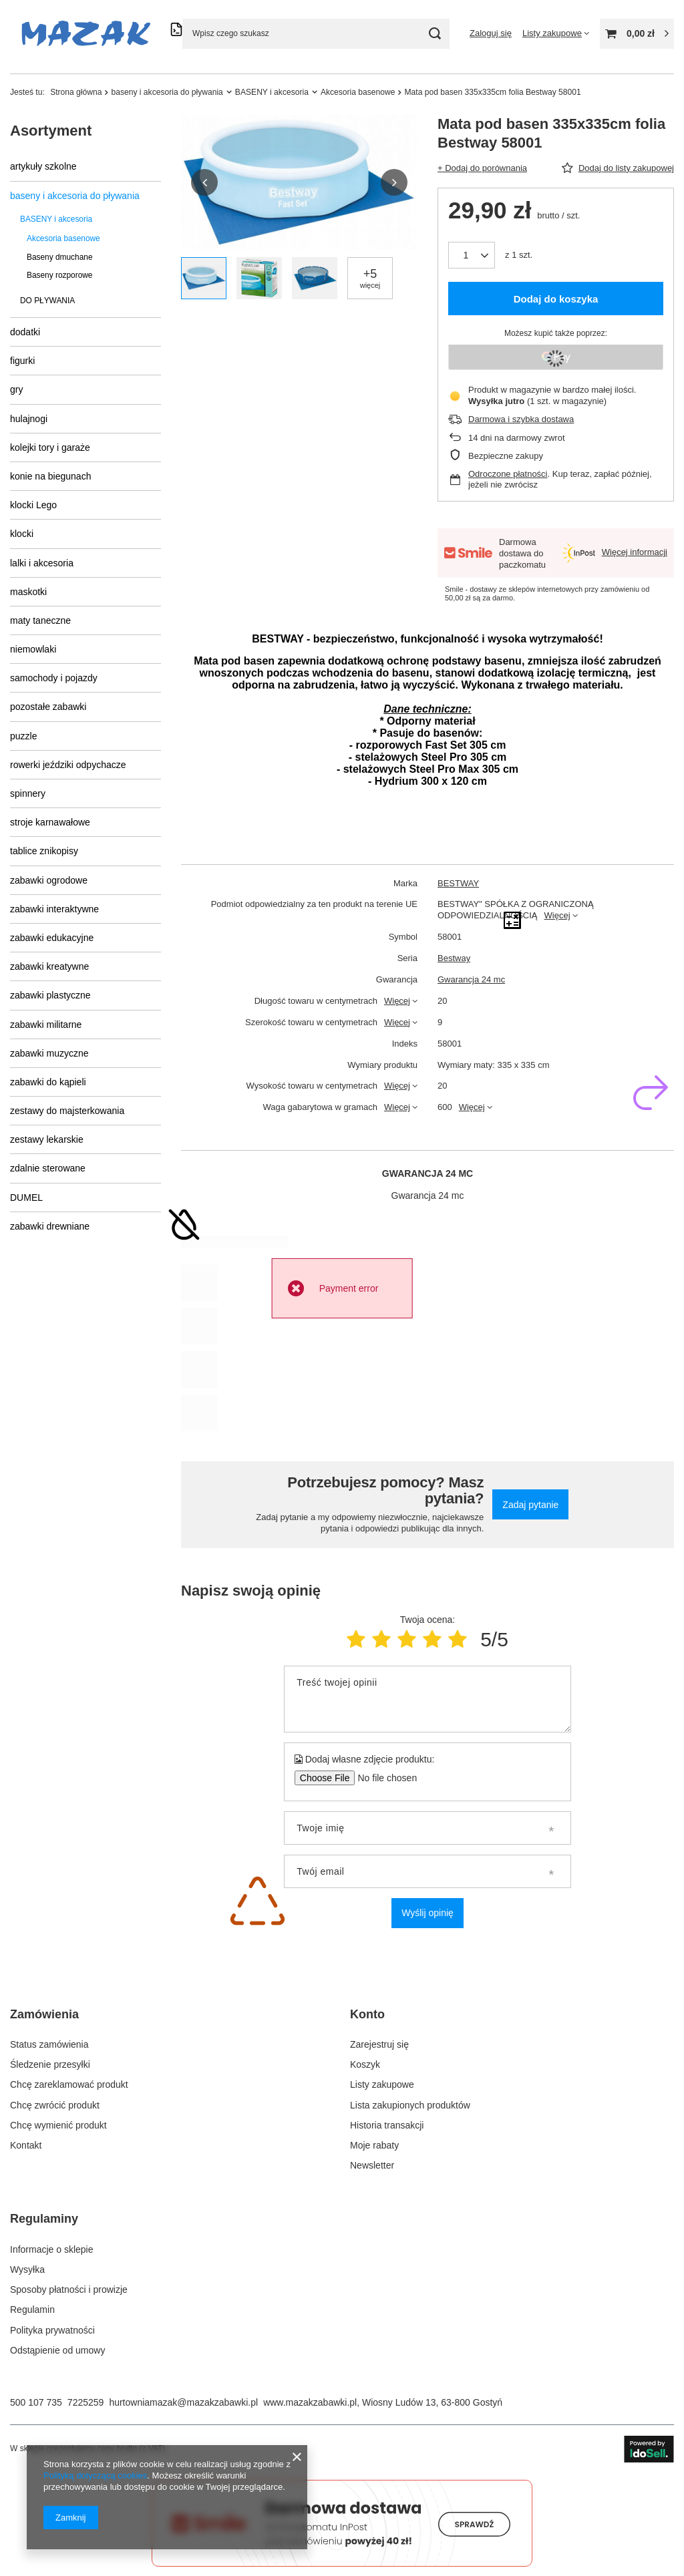 The image size is (684, 2576). What do you see at coordinates (512, 920) in the screenshot?
I see `open calculator` at bounding box center [512, 920].